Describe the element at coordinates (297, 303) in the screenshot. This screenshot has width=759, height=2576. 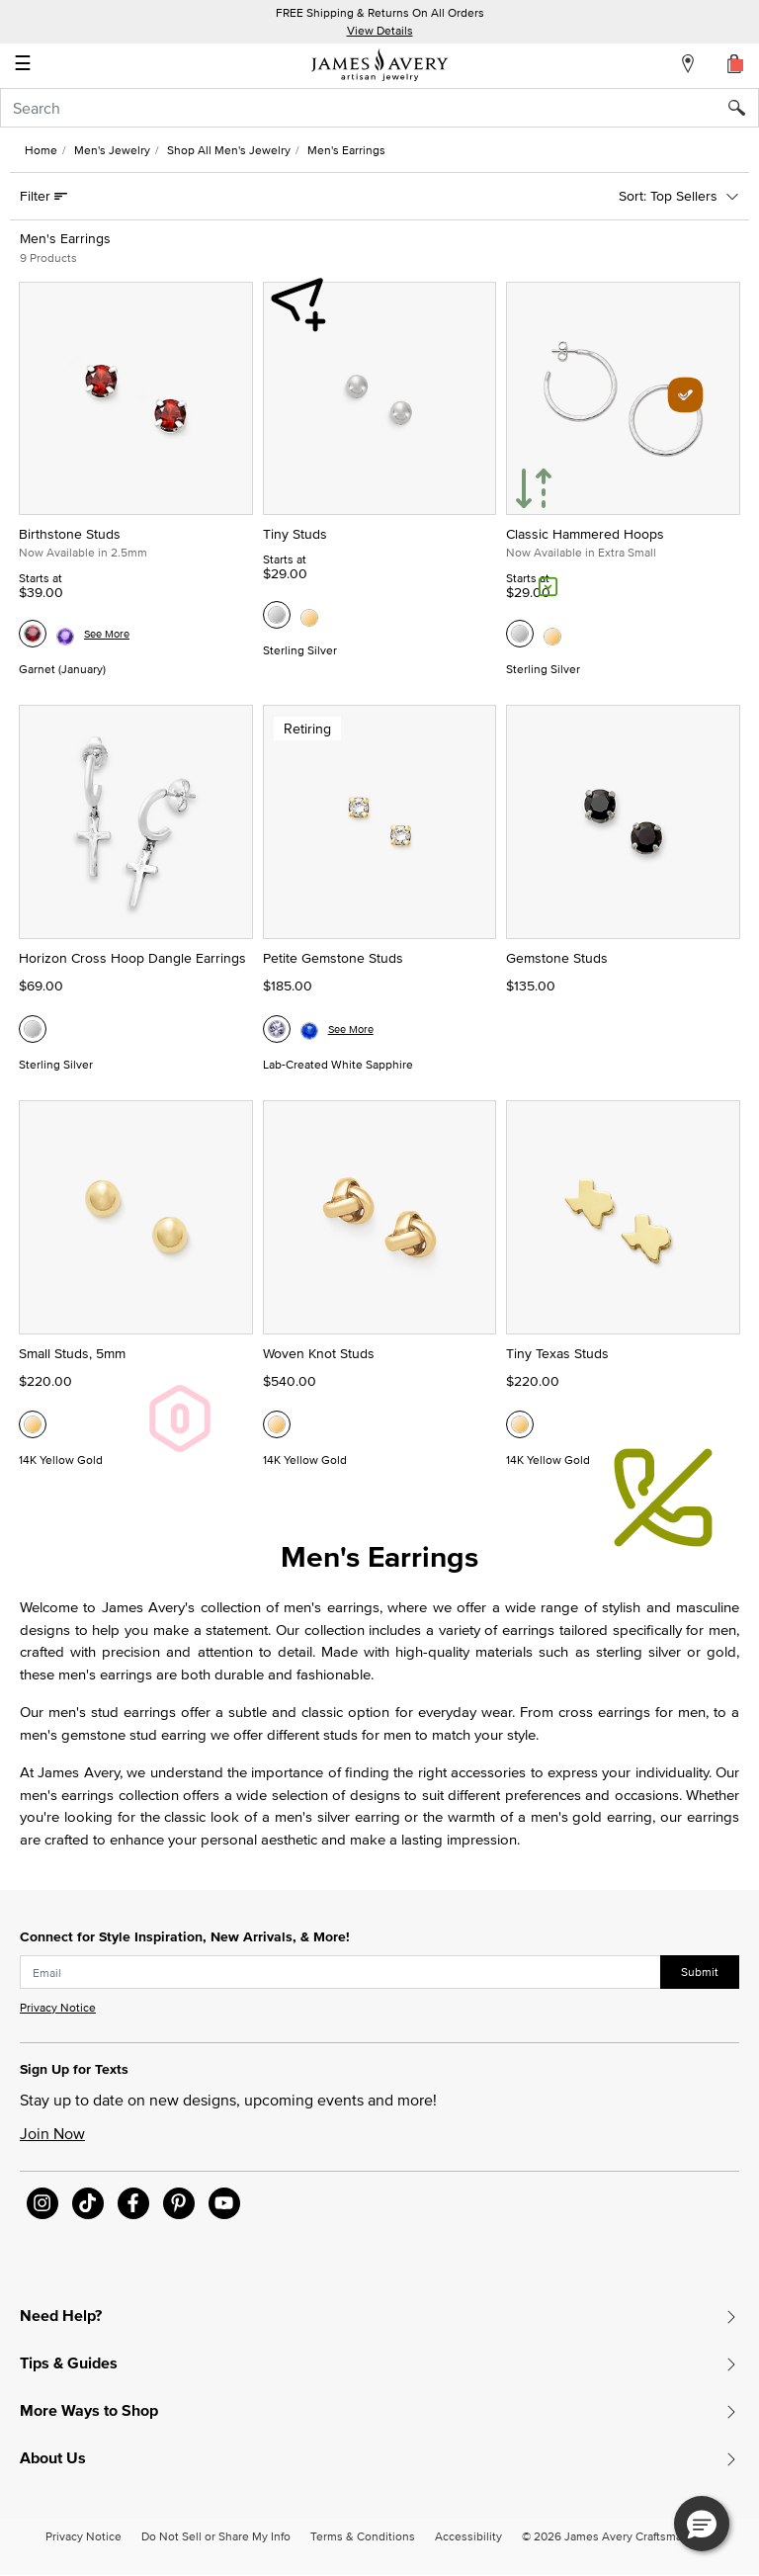
I see `add a new location pin` at that location.